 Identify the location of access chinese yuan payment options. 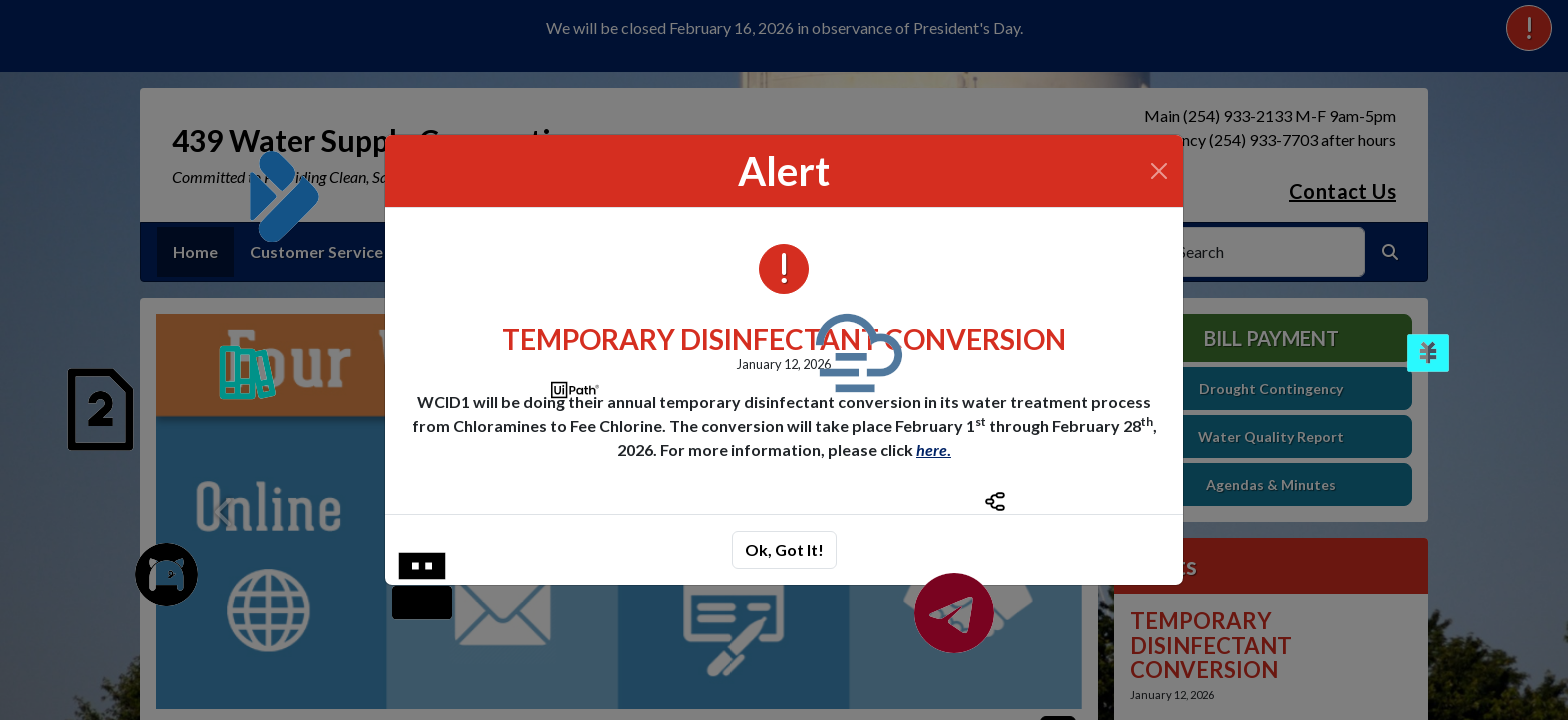
(1428, 353).